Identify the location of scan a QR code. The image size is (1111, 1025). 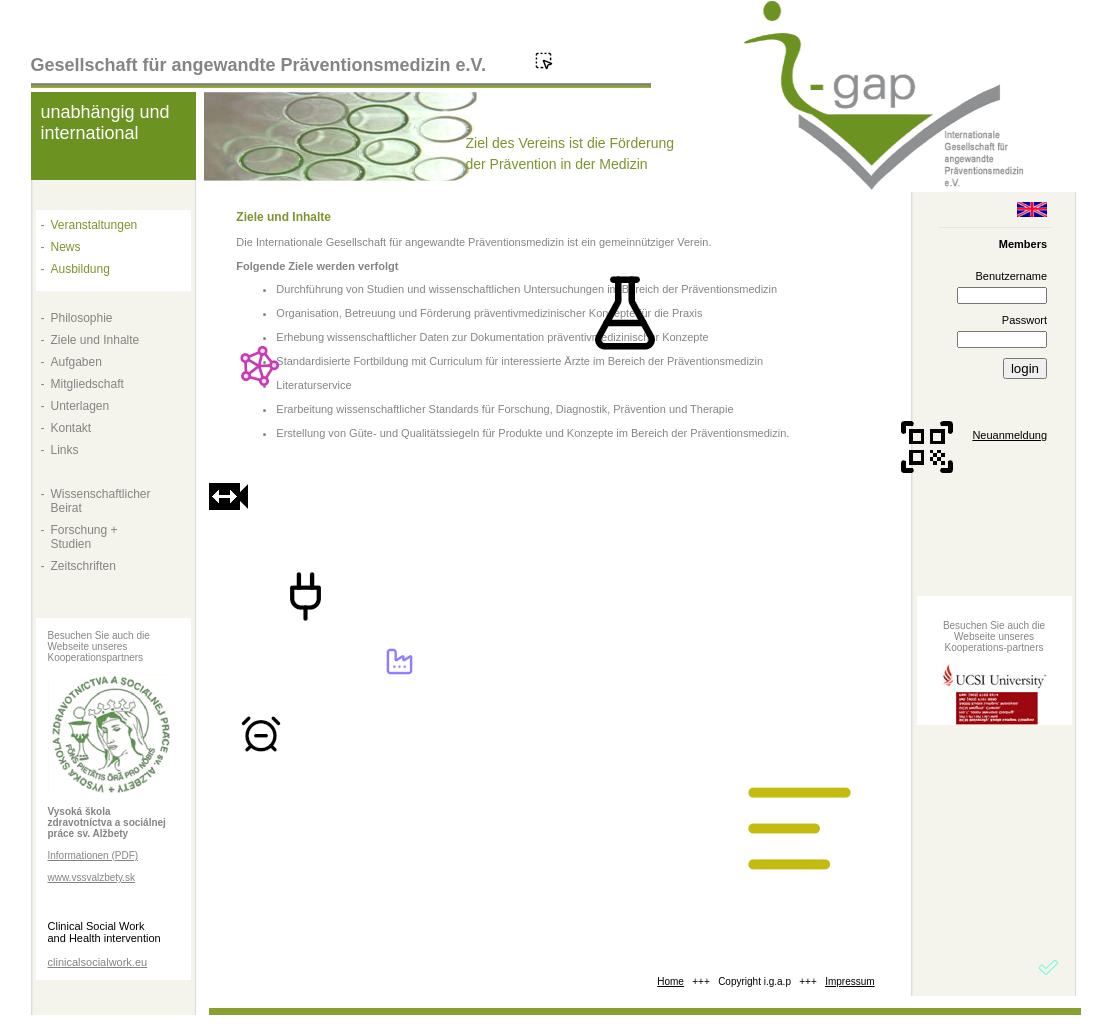
(927, 447).